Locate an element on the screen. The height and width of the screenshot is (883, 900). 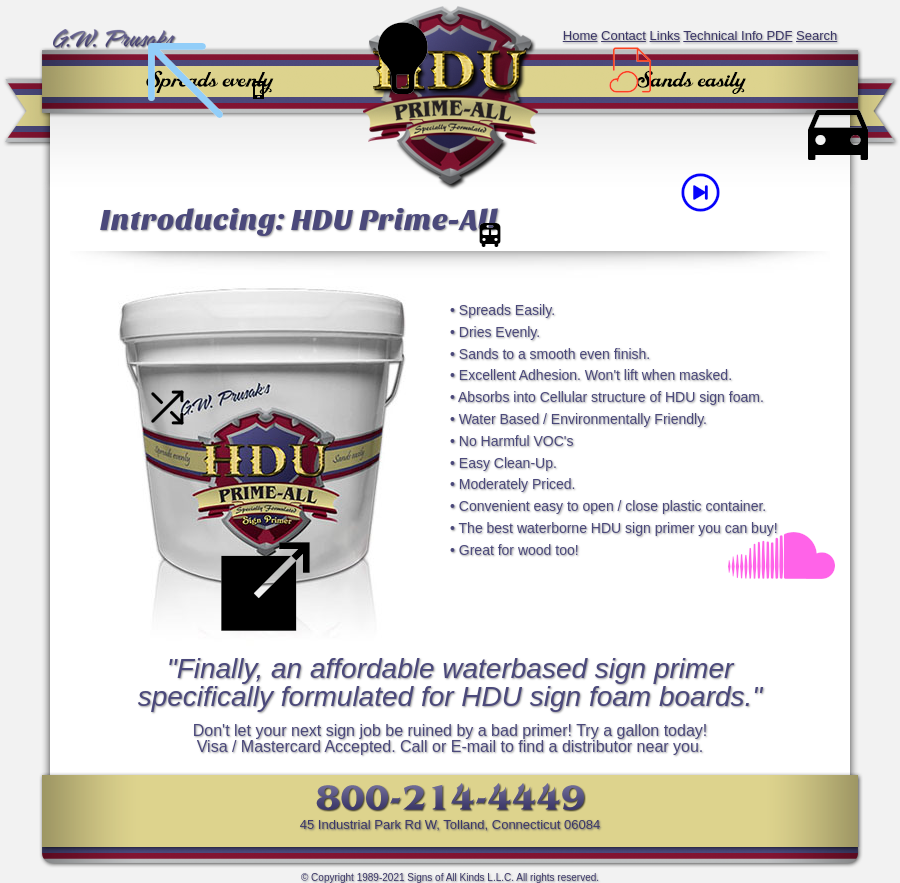
indicates mobile device or smartphone is located at coordinates (259, 90).